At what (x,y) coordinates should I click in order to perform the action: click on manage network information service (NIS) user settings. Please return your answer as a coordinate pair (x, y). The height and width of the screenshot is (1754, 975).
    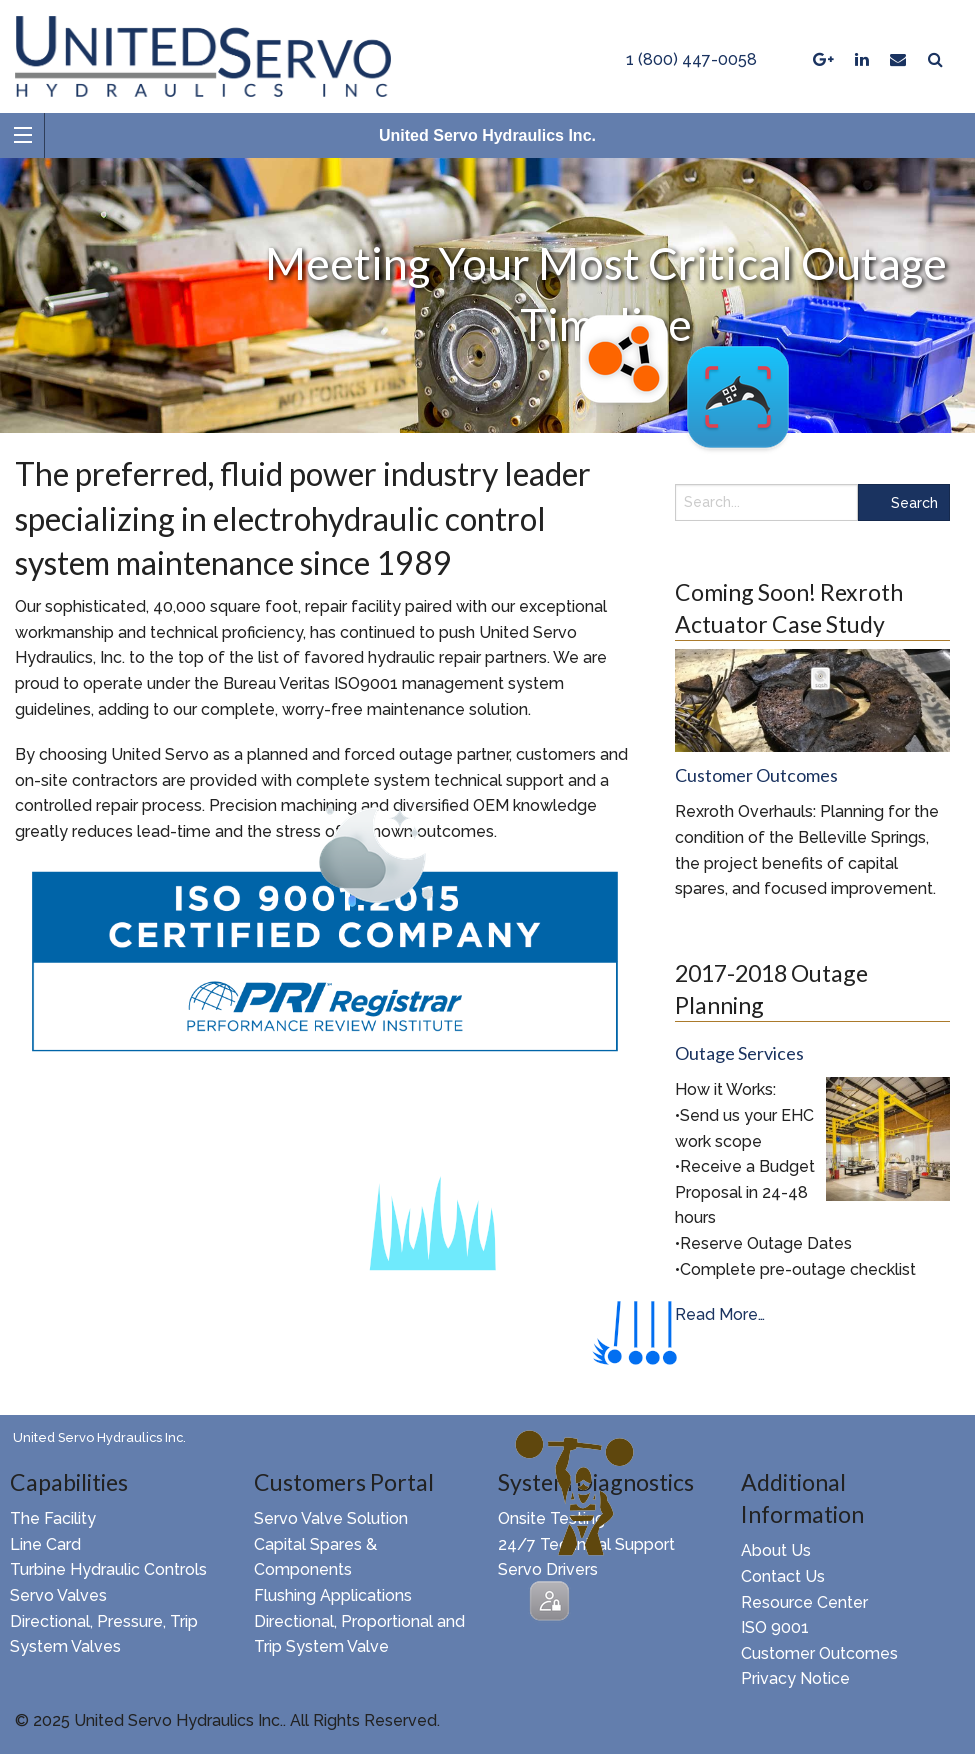
    Looking at the image, I should click on (549, 1601).